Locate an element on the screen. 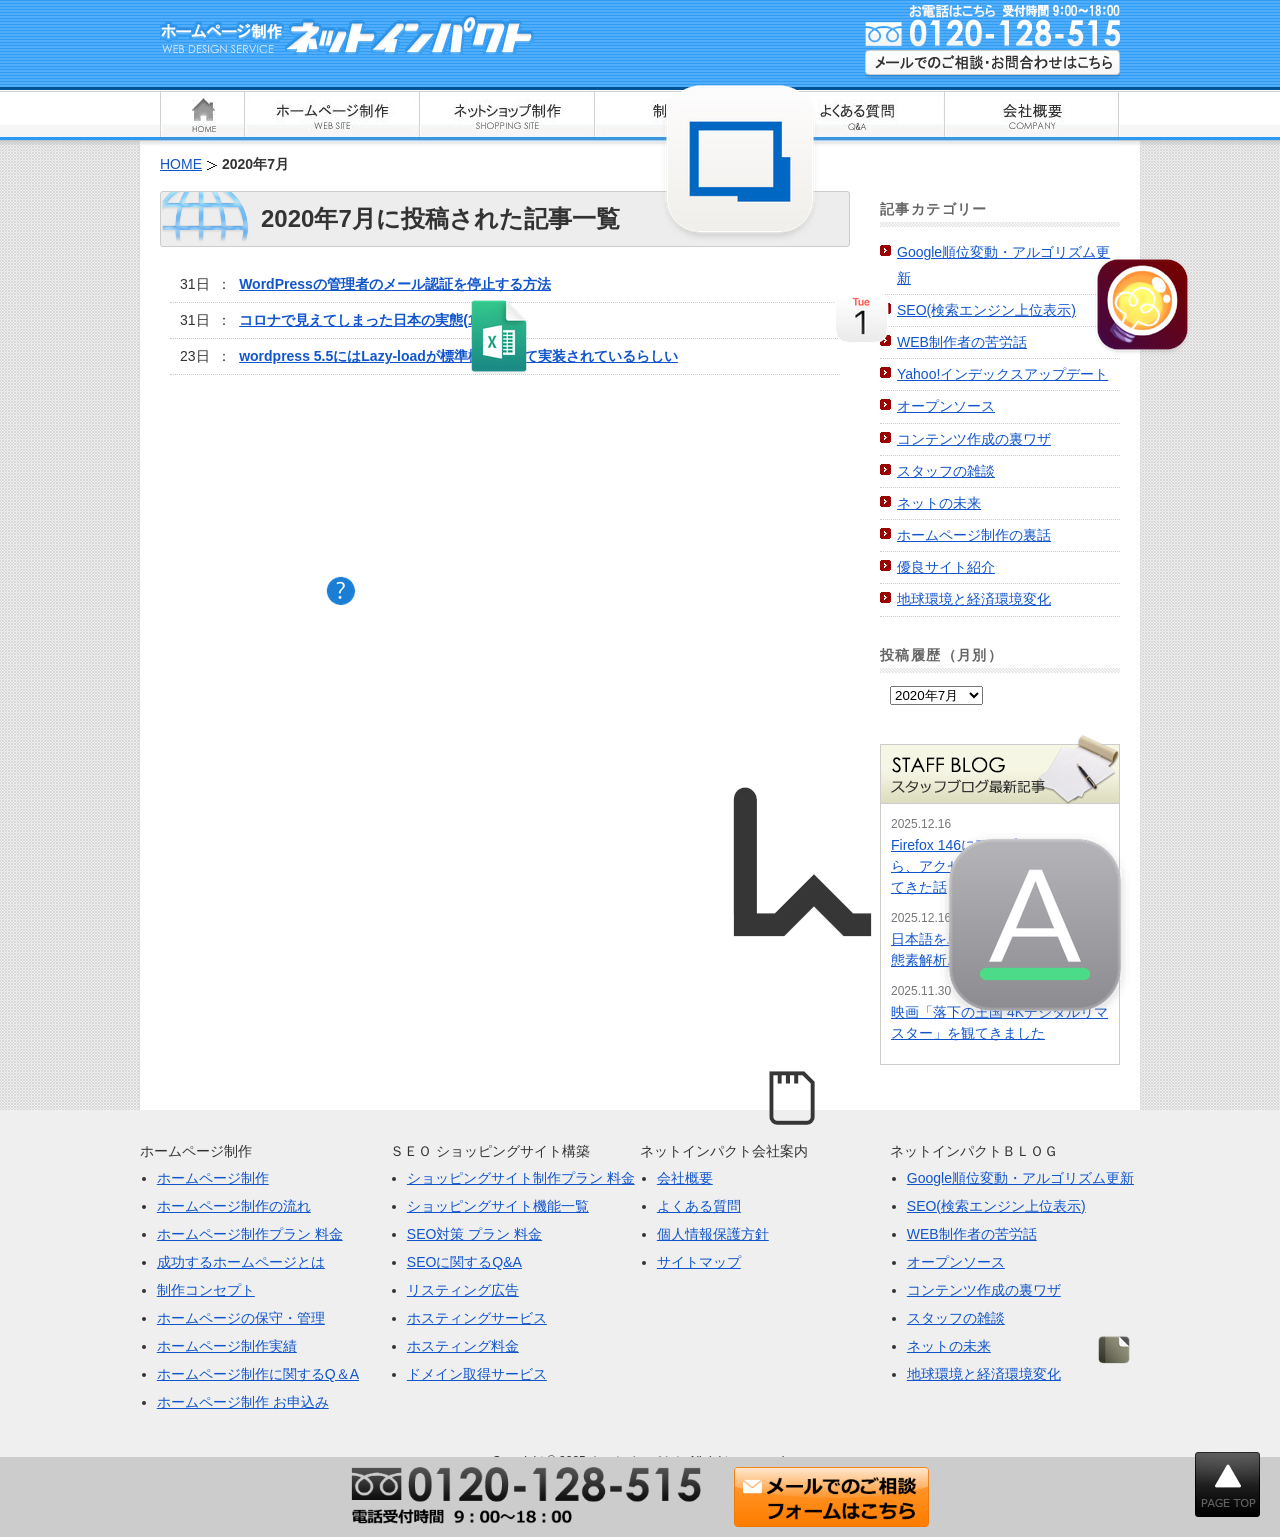  access removable storage device is located at coordinates (790, 1096).